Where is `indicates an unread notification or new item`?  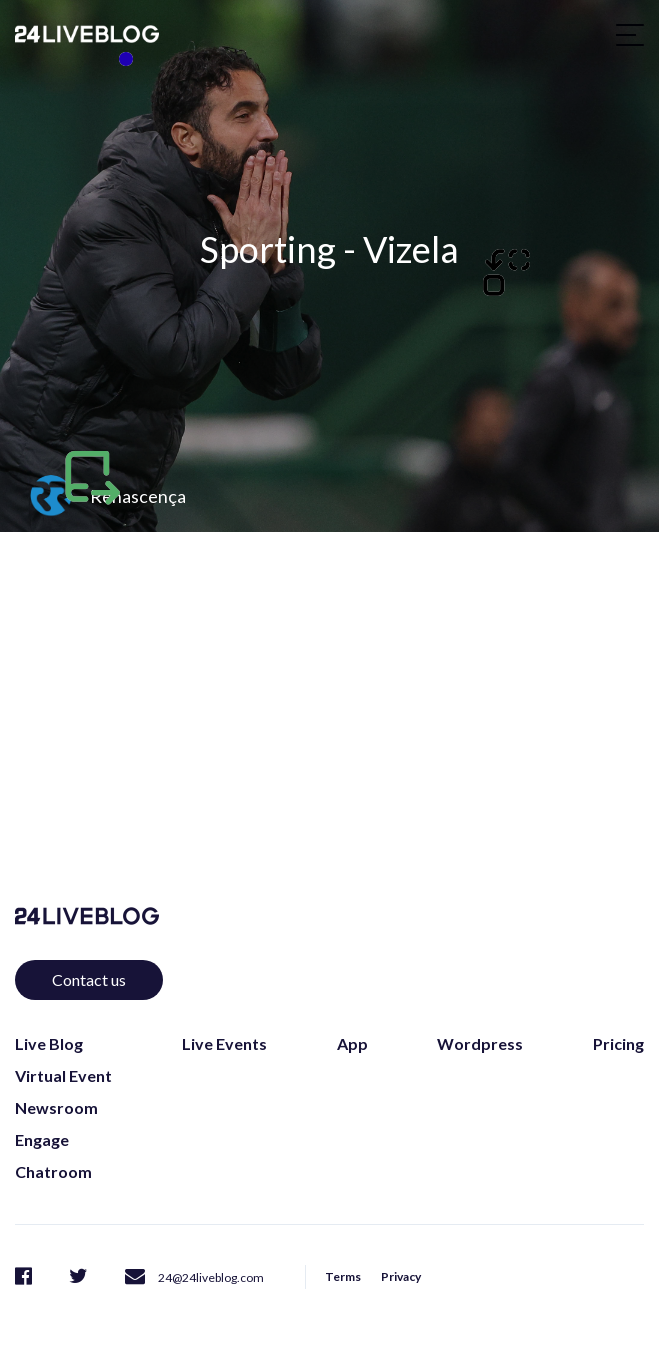 indicates an unread notification or new item is located at coordinates (126, 59).